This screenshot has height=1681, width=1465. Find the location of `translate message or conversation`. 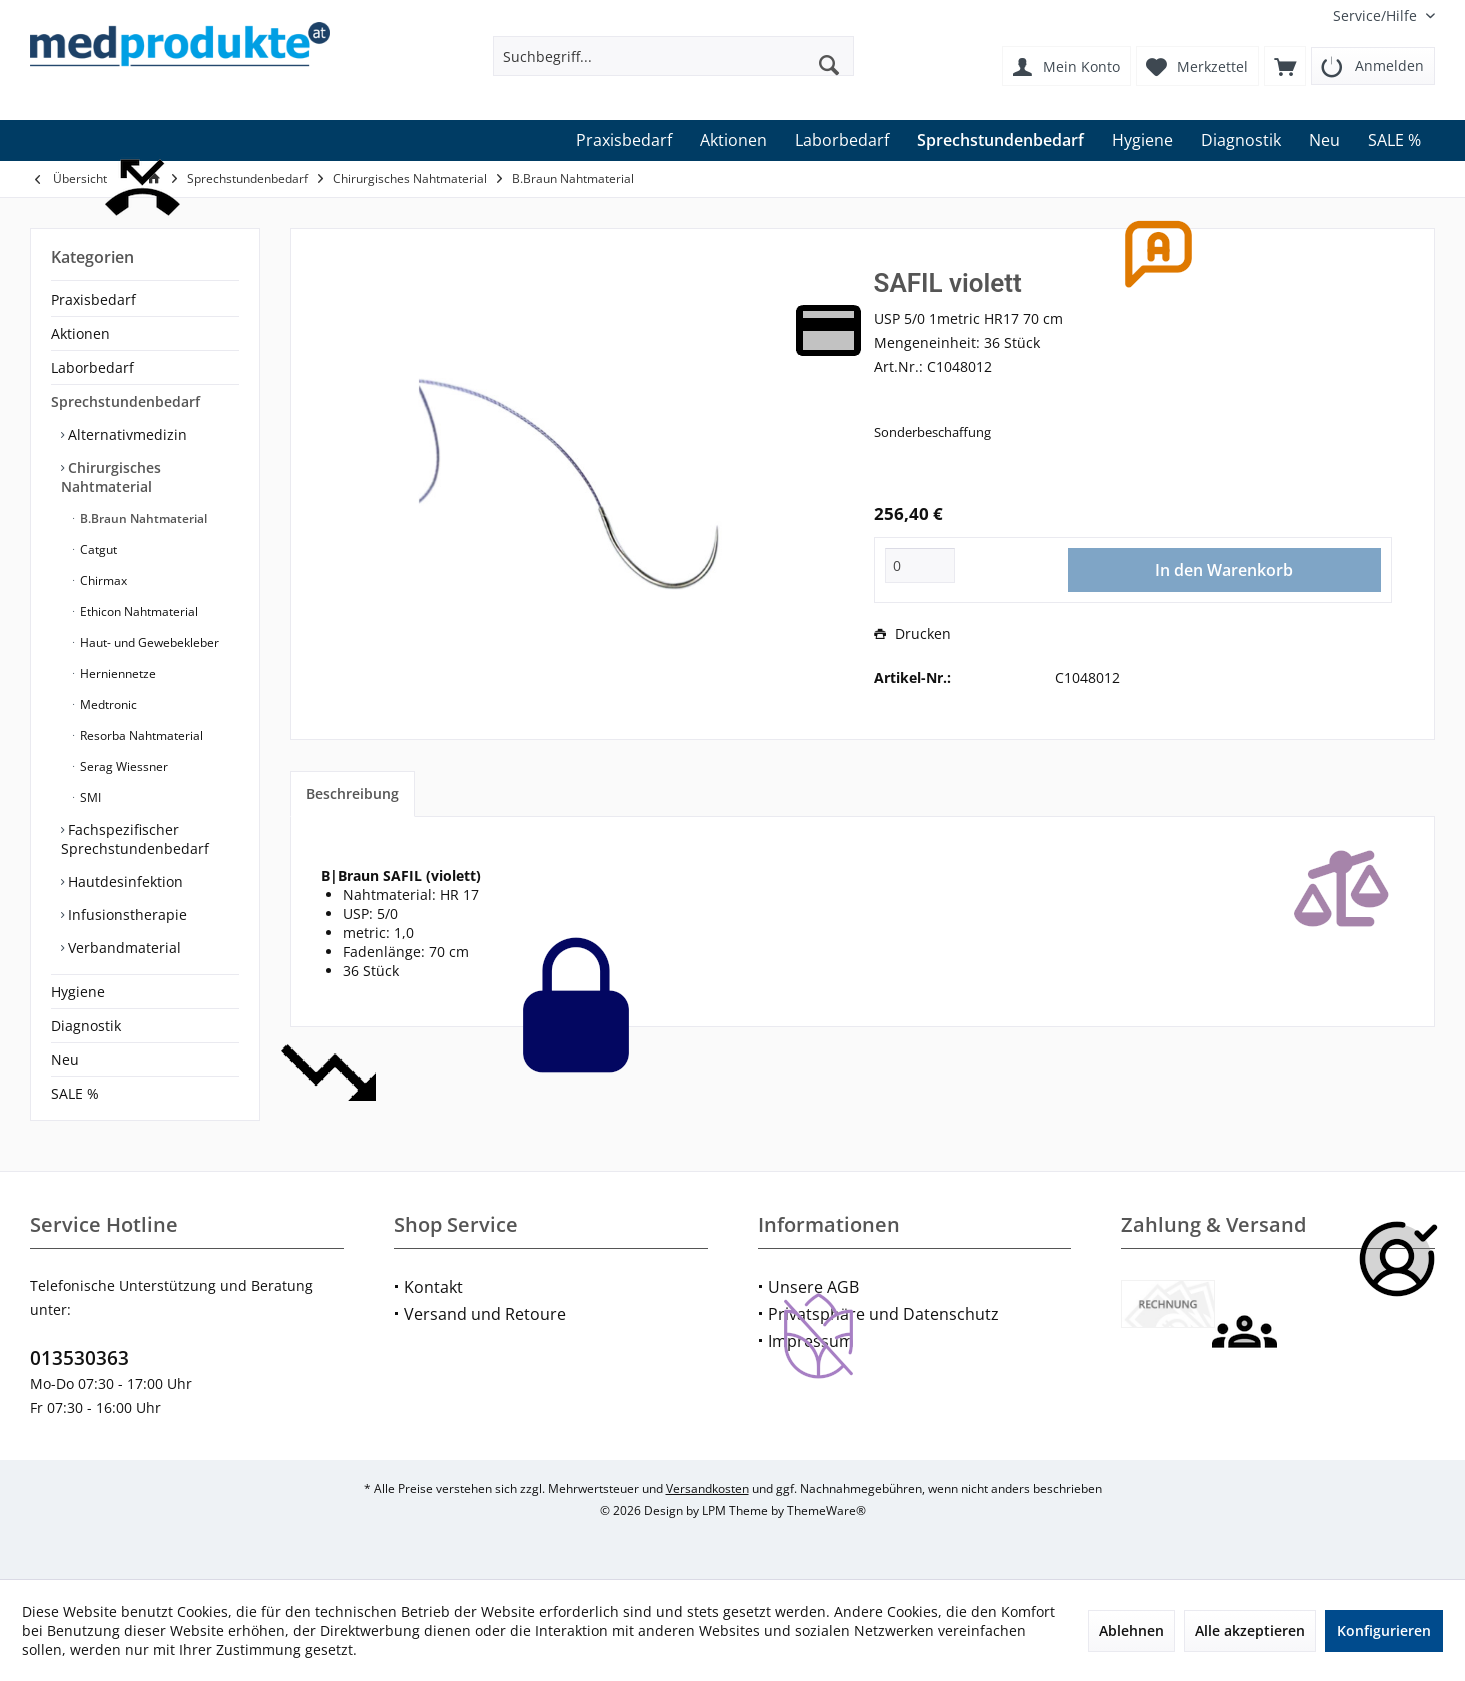

translate message or conversation is located at coordinates (1158, 250).